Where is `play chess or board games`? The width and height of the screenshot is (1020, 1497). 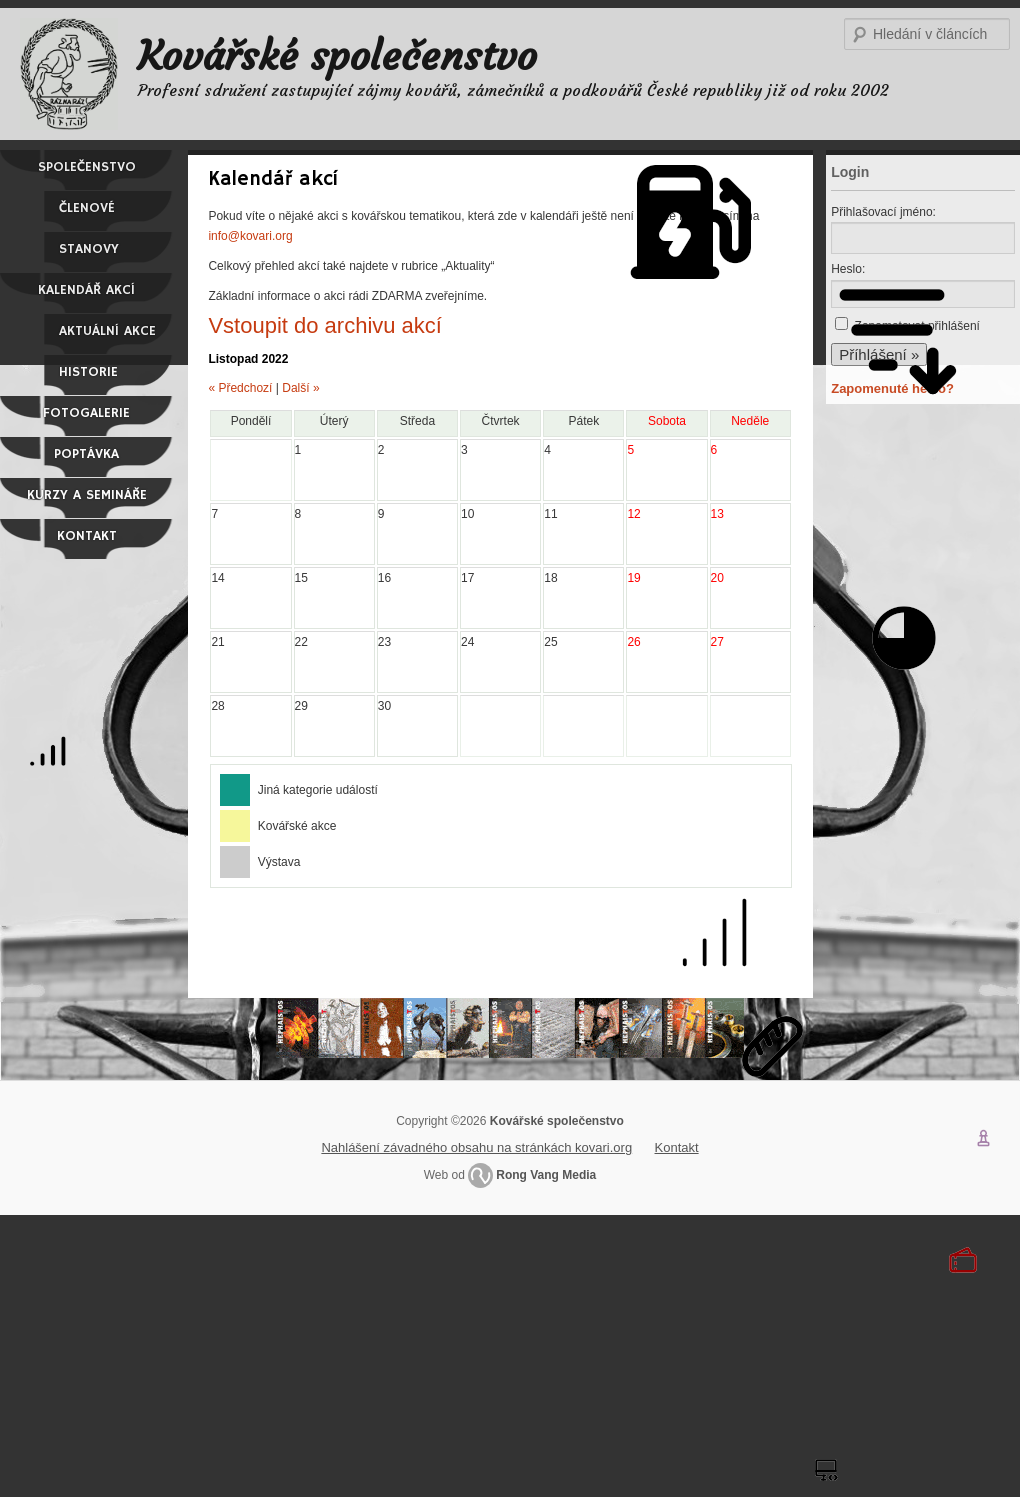
play chess or board games is located at coordinates (983, 1138).